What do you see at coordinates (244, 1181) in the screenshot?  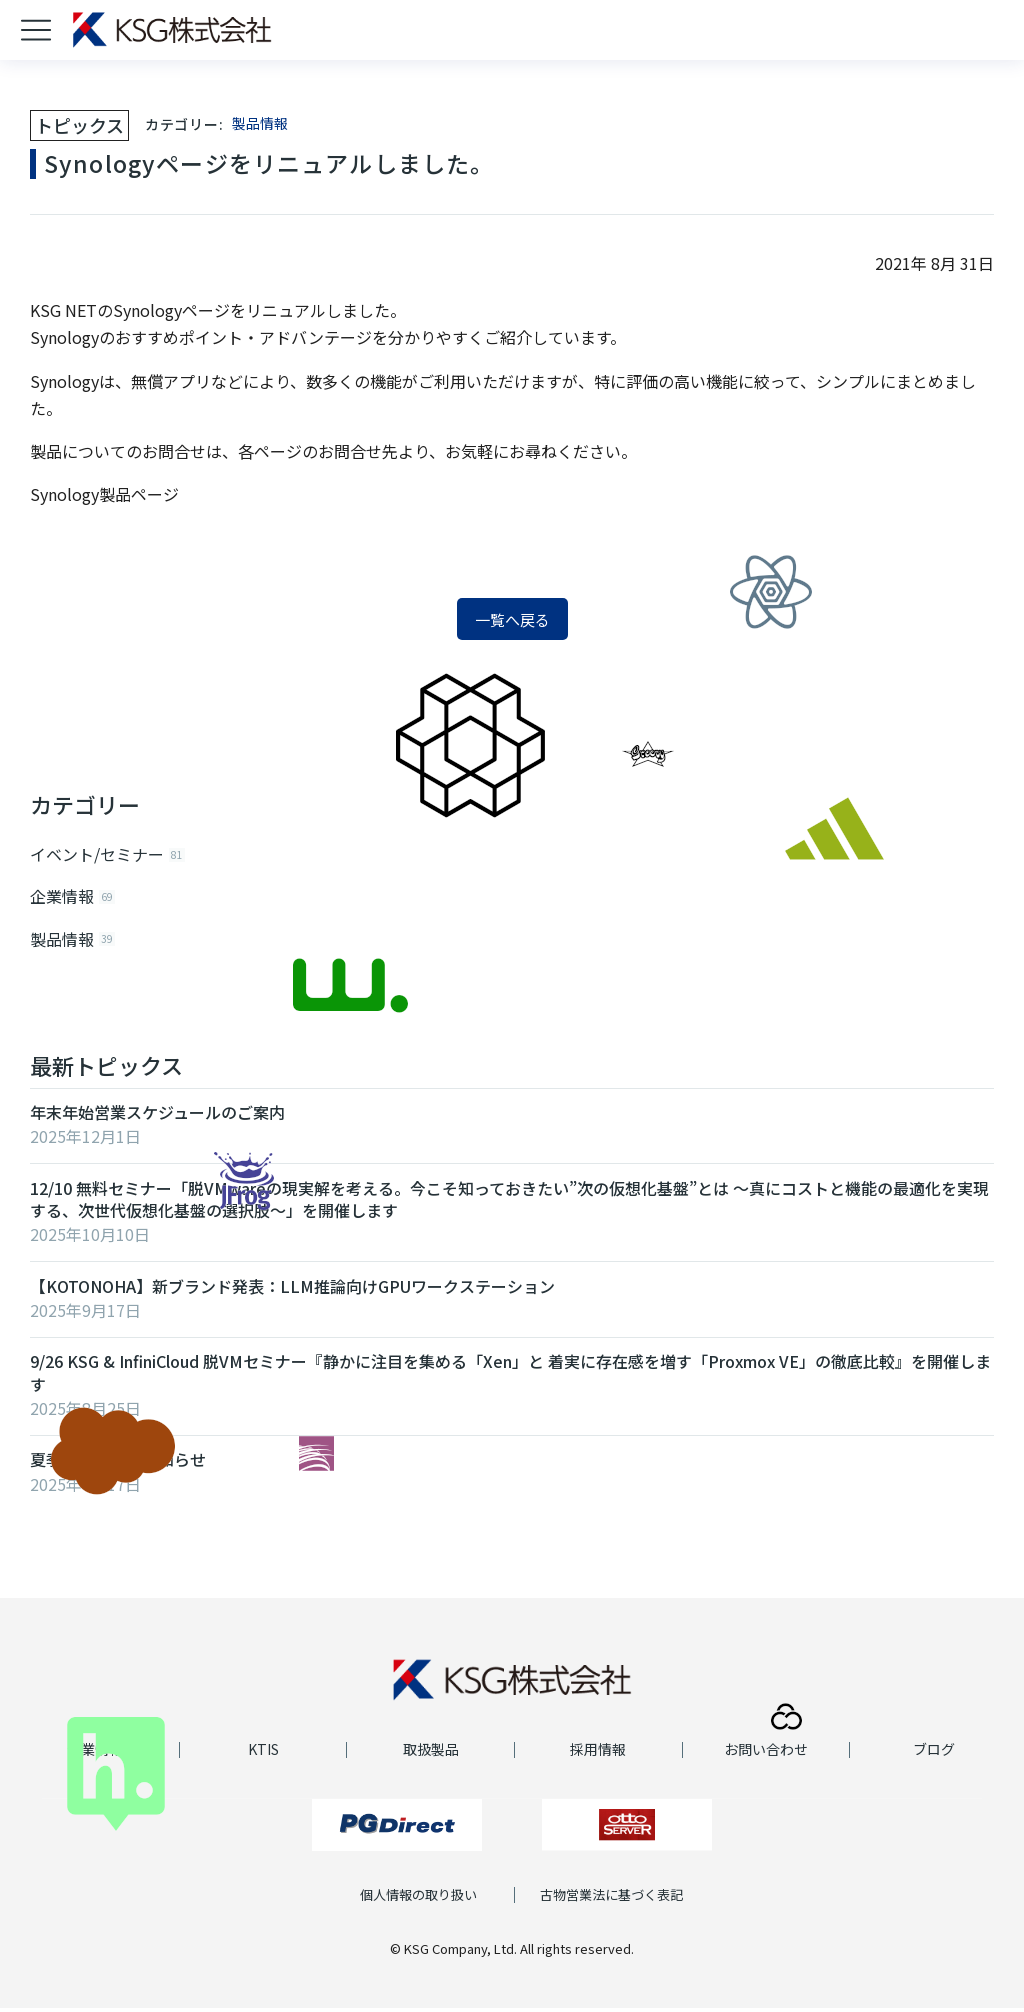 I see `navigate to JFrog DevOps platform` at bounding box center [244, 1181].